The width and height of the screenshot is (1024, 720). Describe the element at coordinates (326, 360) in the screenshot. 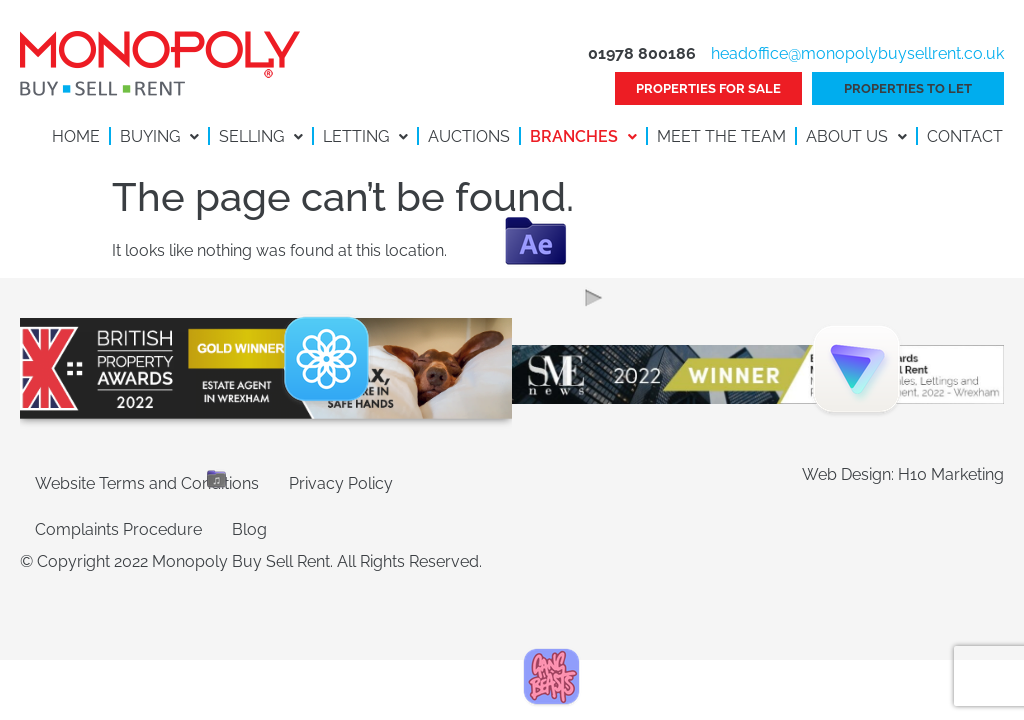

I see `open graphics application settings` at that location.